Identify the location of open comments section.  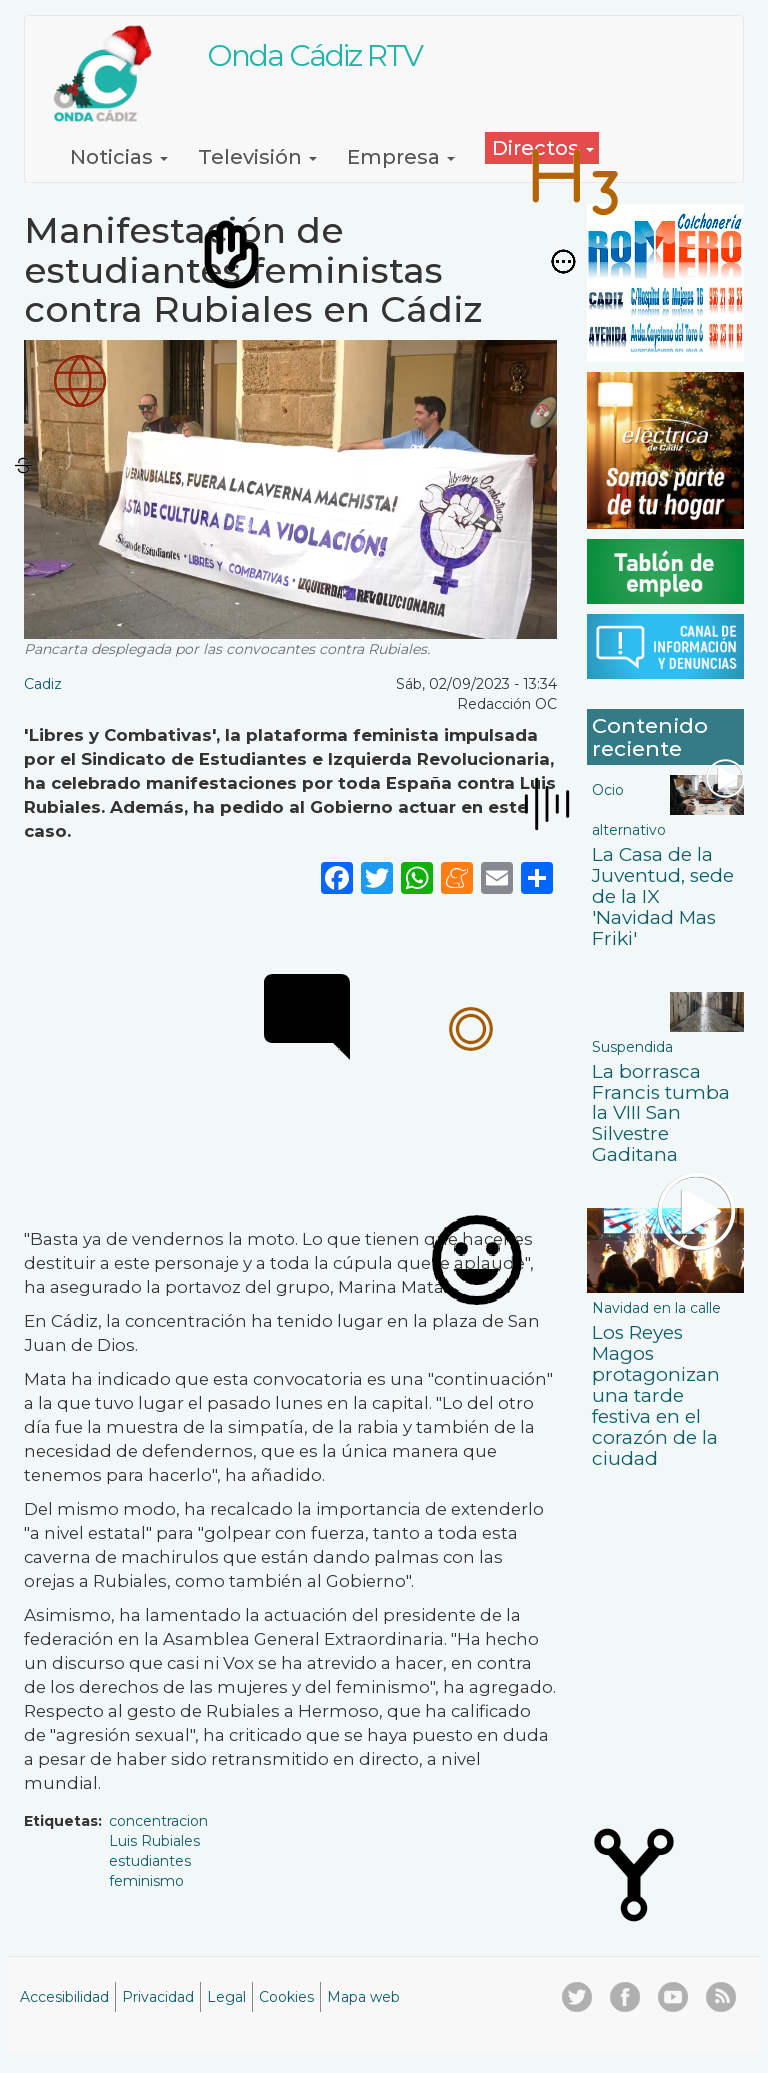
(307, 1017).